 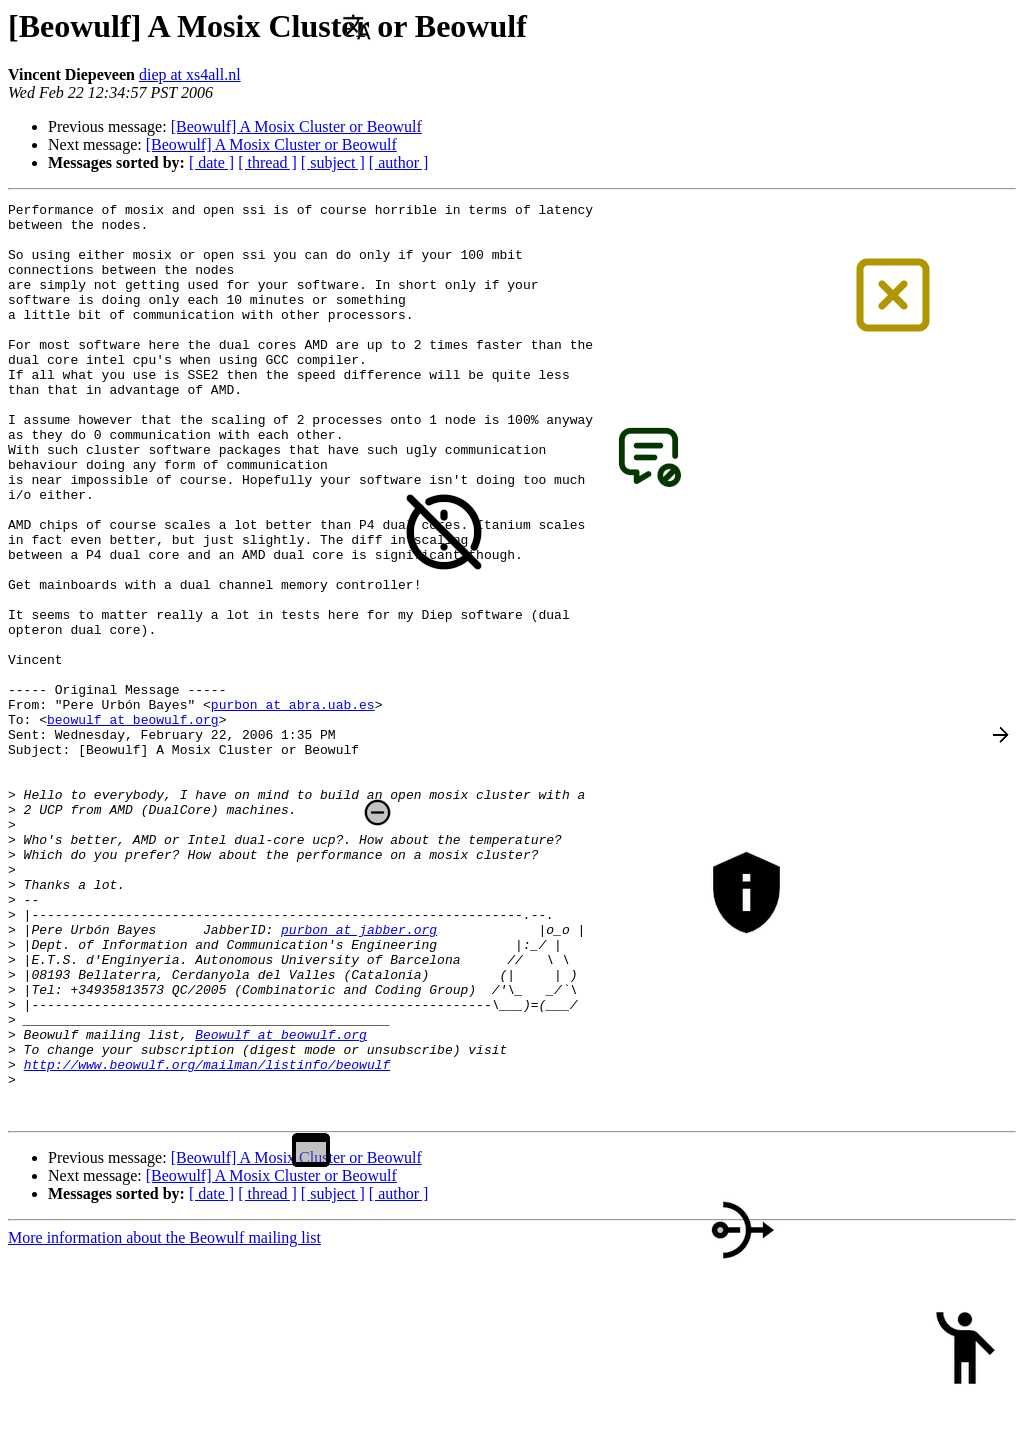 I want to click on disable or mute alerts, so click(x=444, y=532).